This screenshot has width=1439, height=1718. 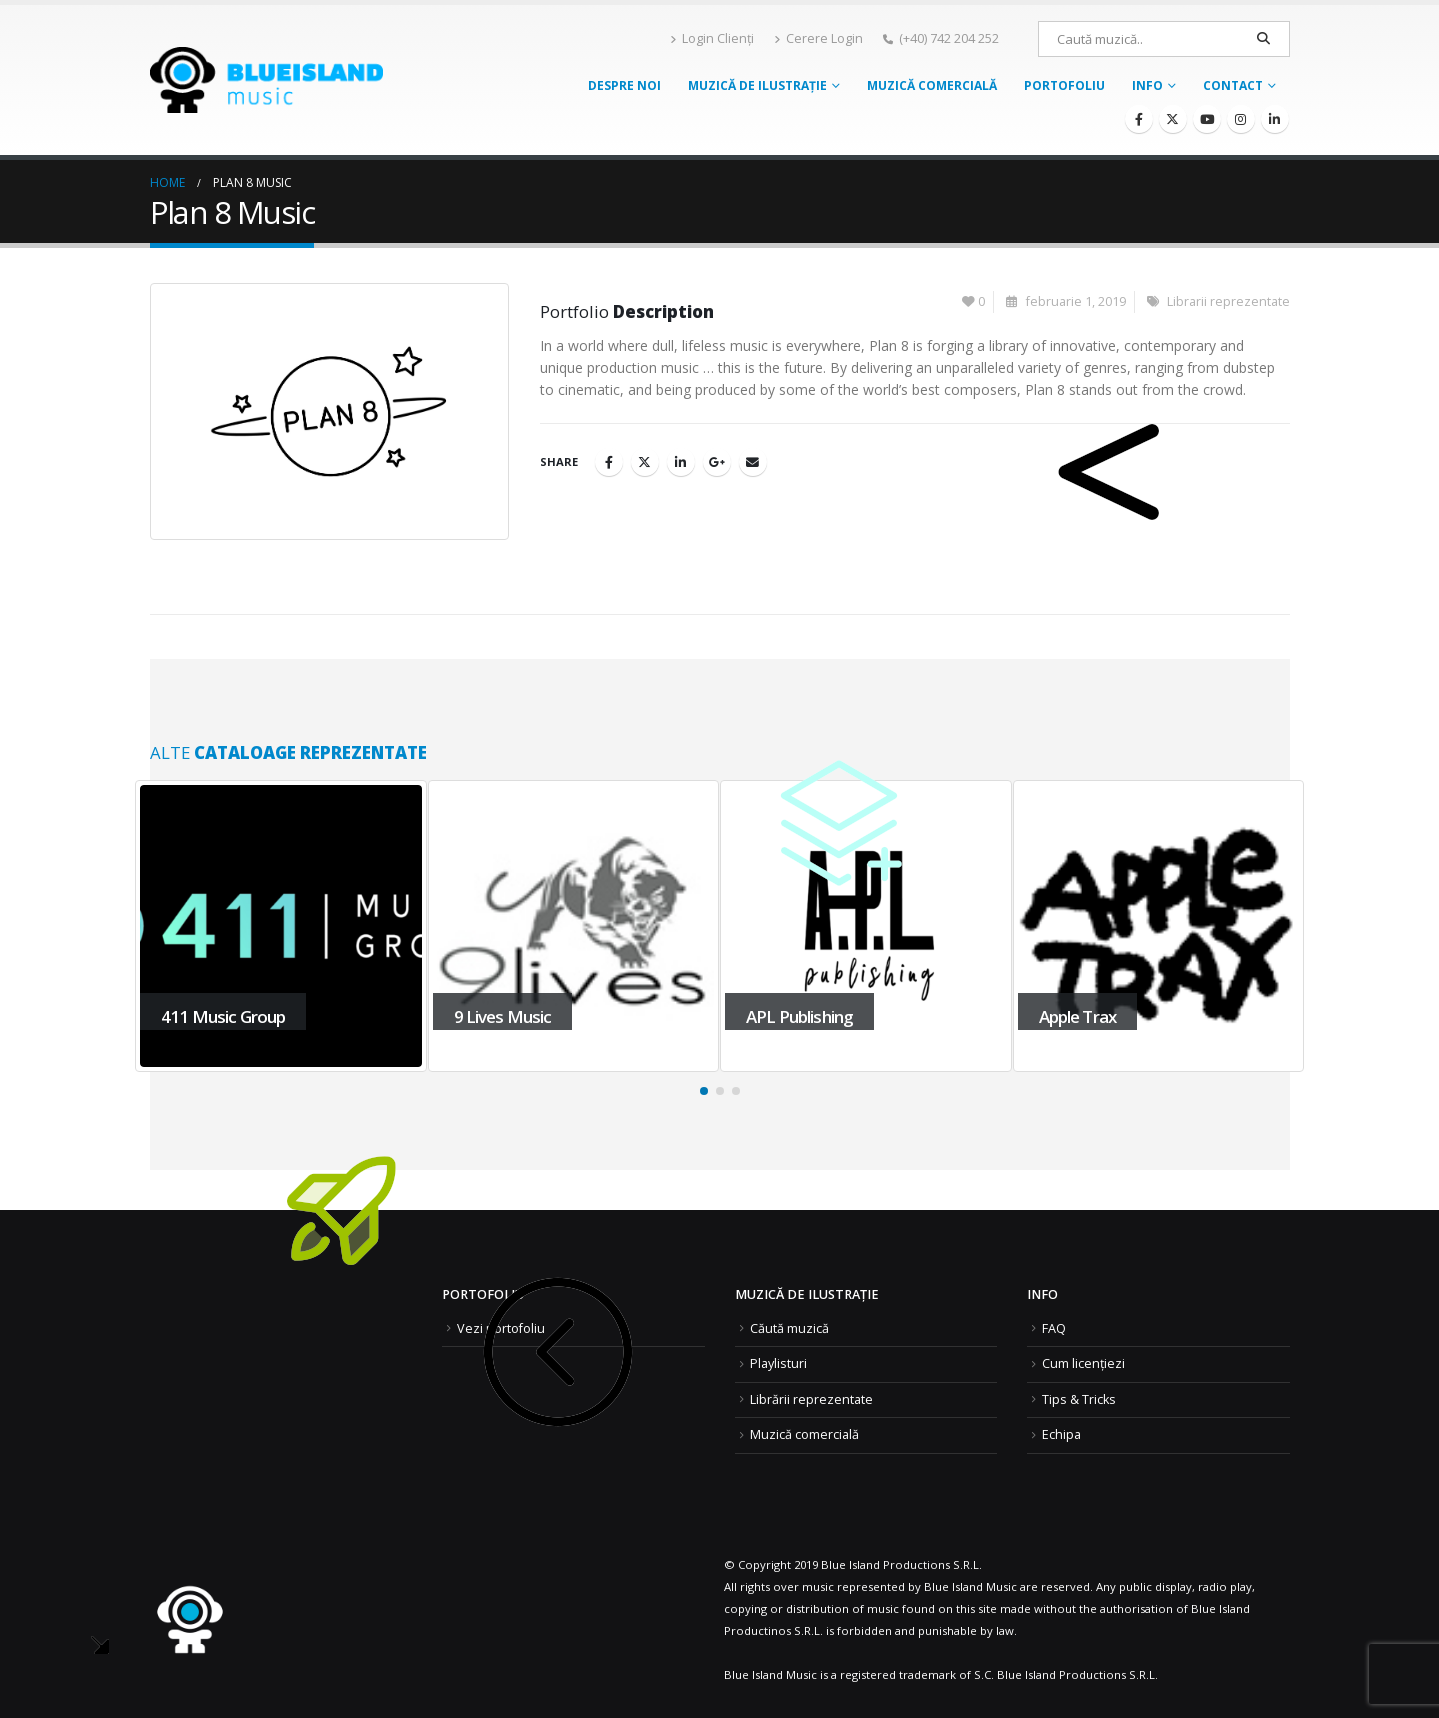 I want to click on launch or deploy a project, so click(x=343, y=1208).